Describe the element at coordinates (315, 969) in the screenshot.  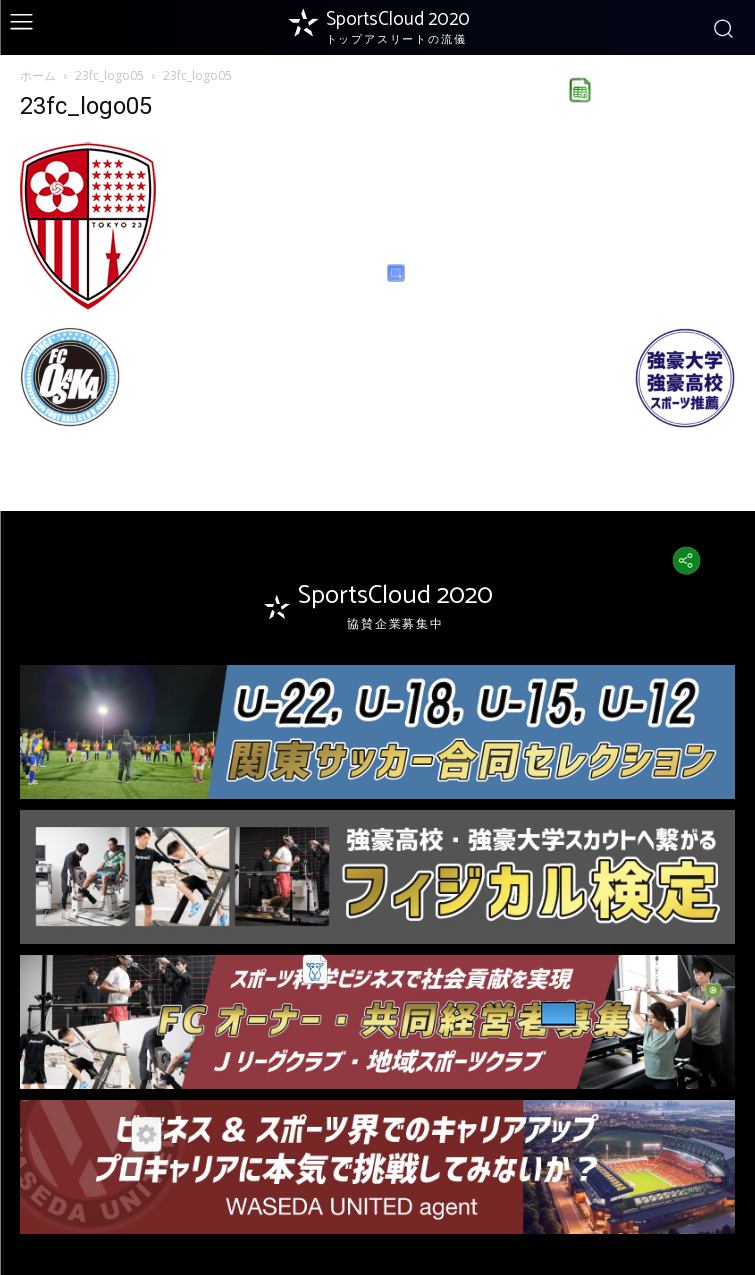
I see `indicates a perl script or program file` at that location.